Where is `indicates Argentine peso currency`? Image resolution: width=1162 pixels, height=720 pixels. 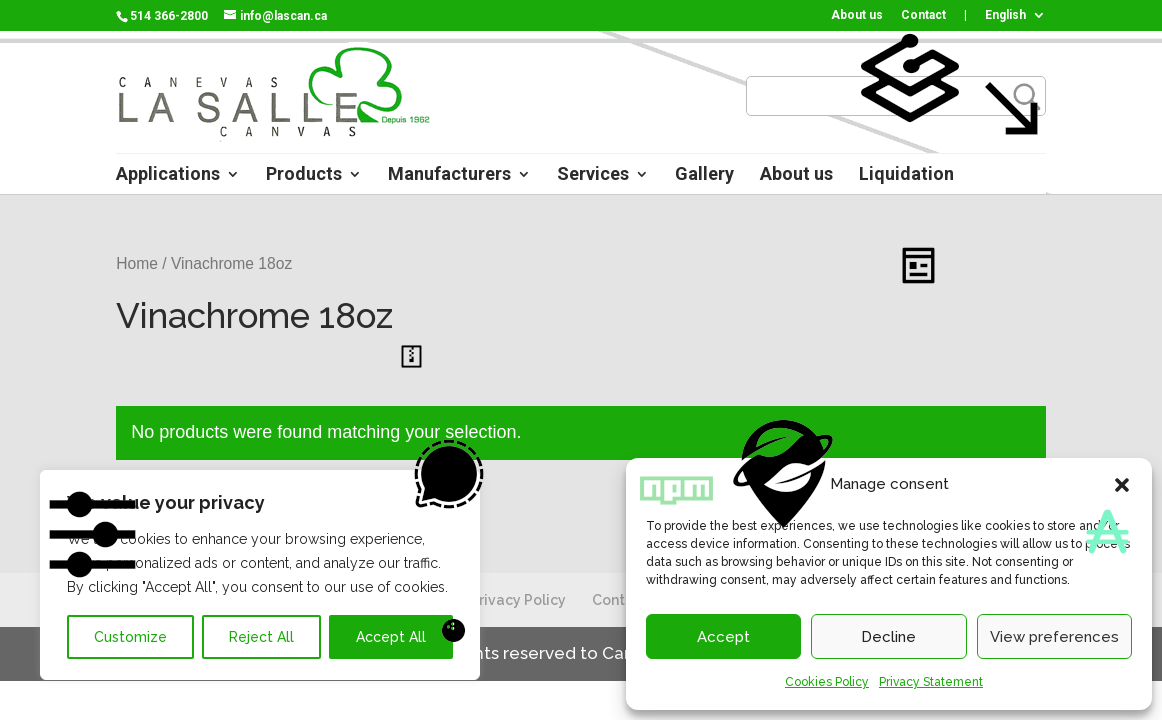
indicates Argentine peso currency is located at coordinates (1107, 531).